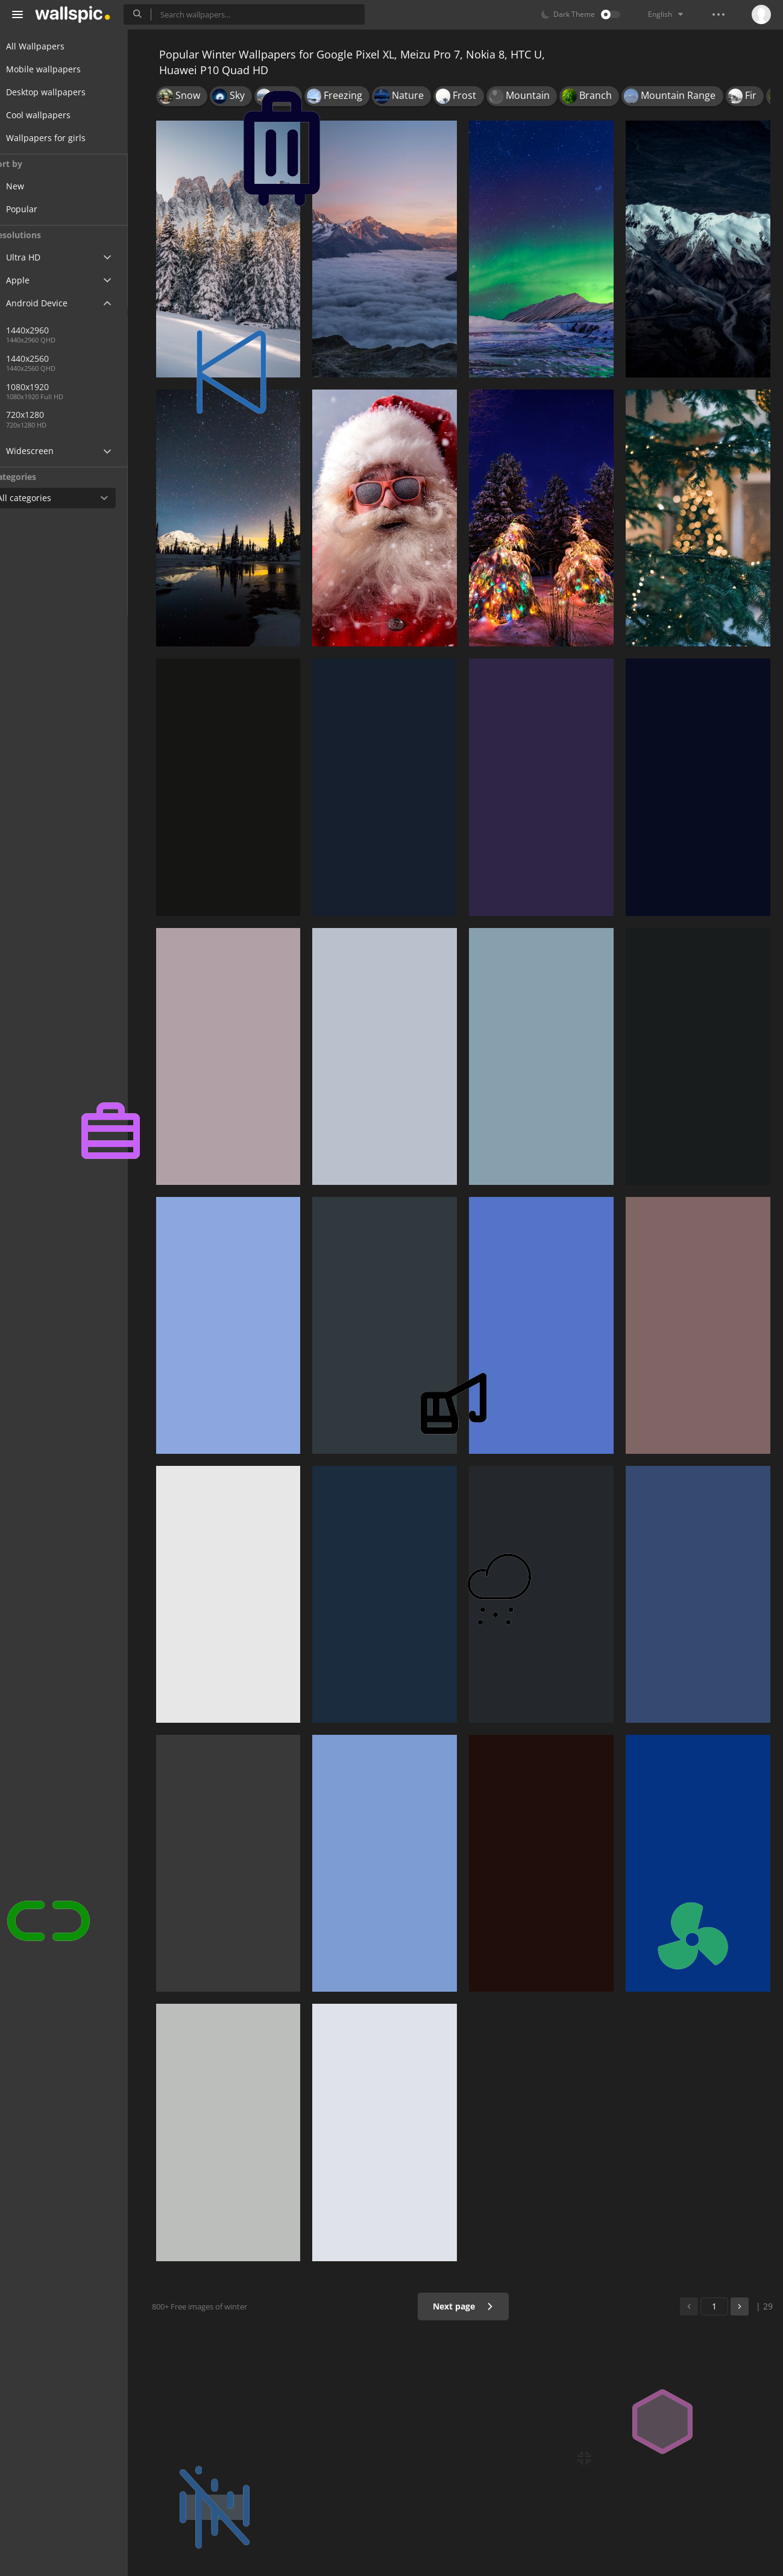  What do you see at coordinates (215, 2507) in the screenshot?
I see `audio waveform disabled or muted` at bounding box center [215, 2507].